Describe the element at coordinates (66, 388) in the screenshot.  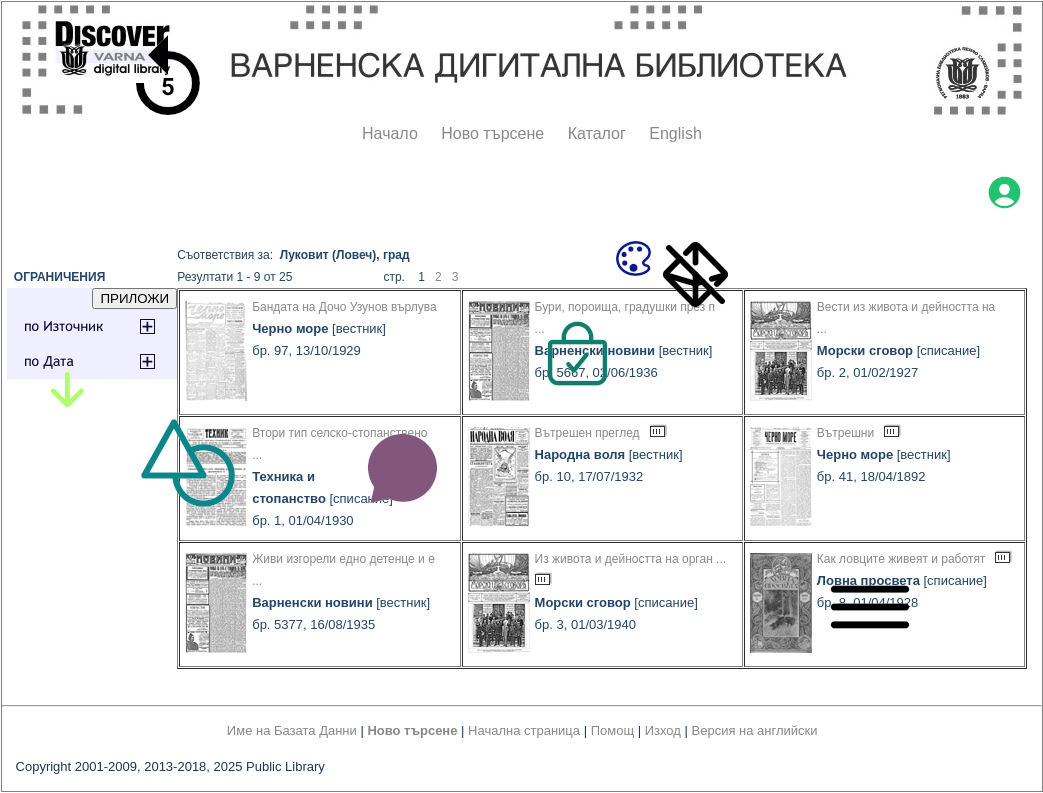
I see `scroll down or view more content` at that location.